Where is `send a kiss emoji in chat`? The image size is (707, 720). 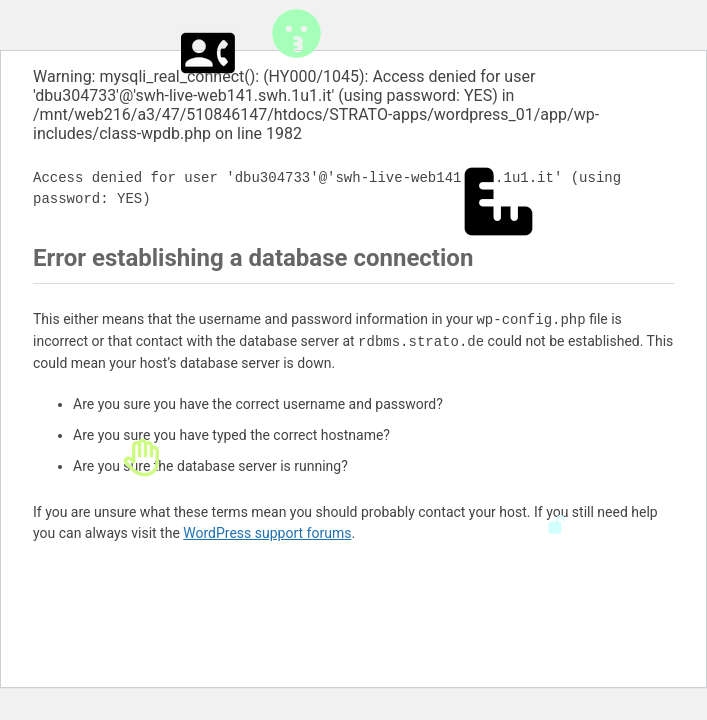
send a kiss emoji in chat is located at coordinates (296, 33).